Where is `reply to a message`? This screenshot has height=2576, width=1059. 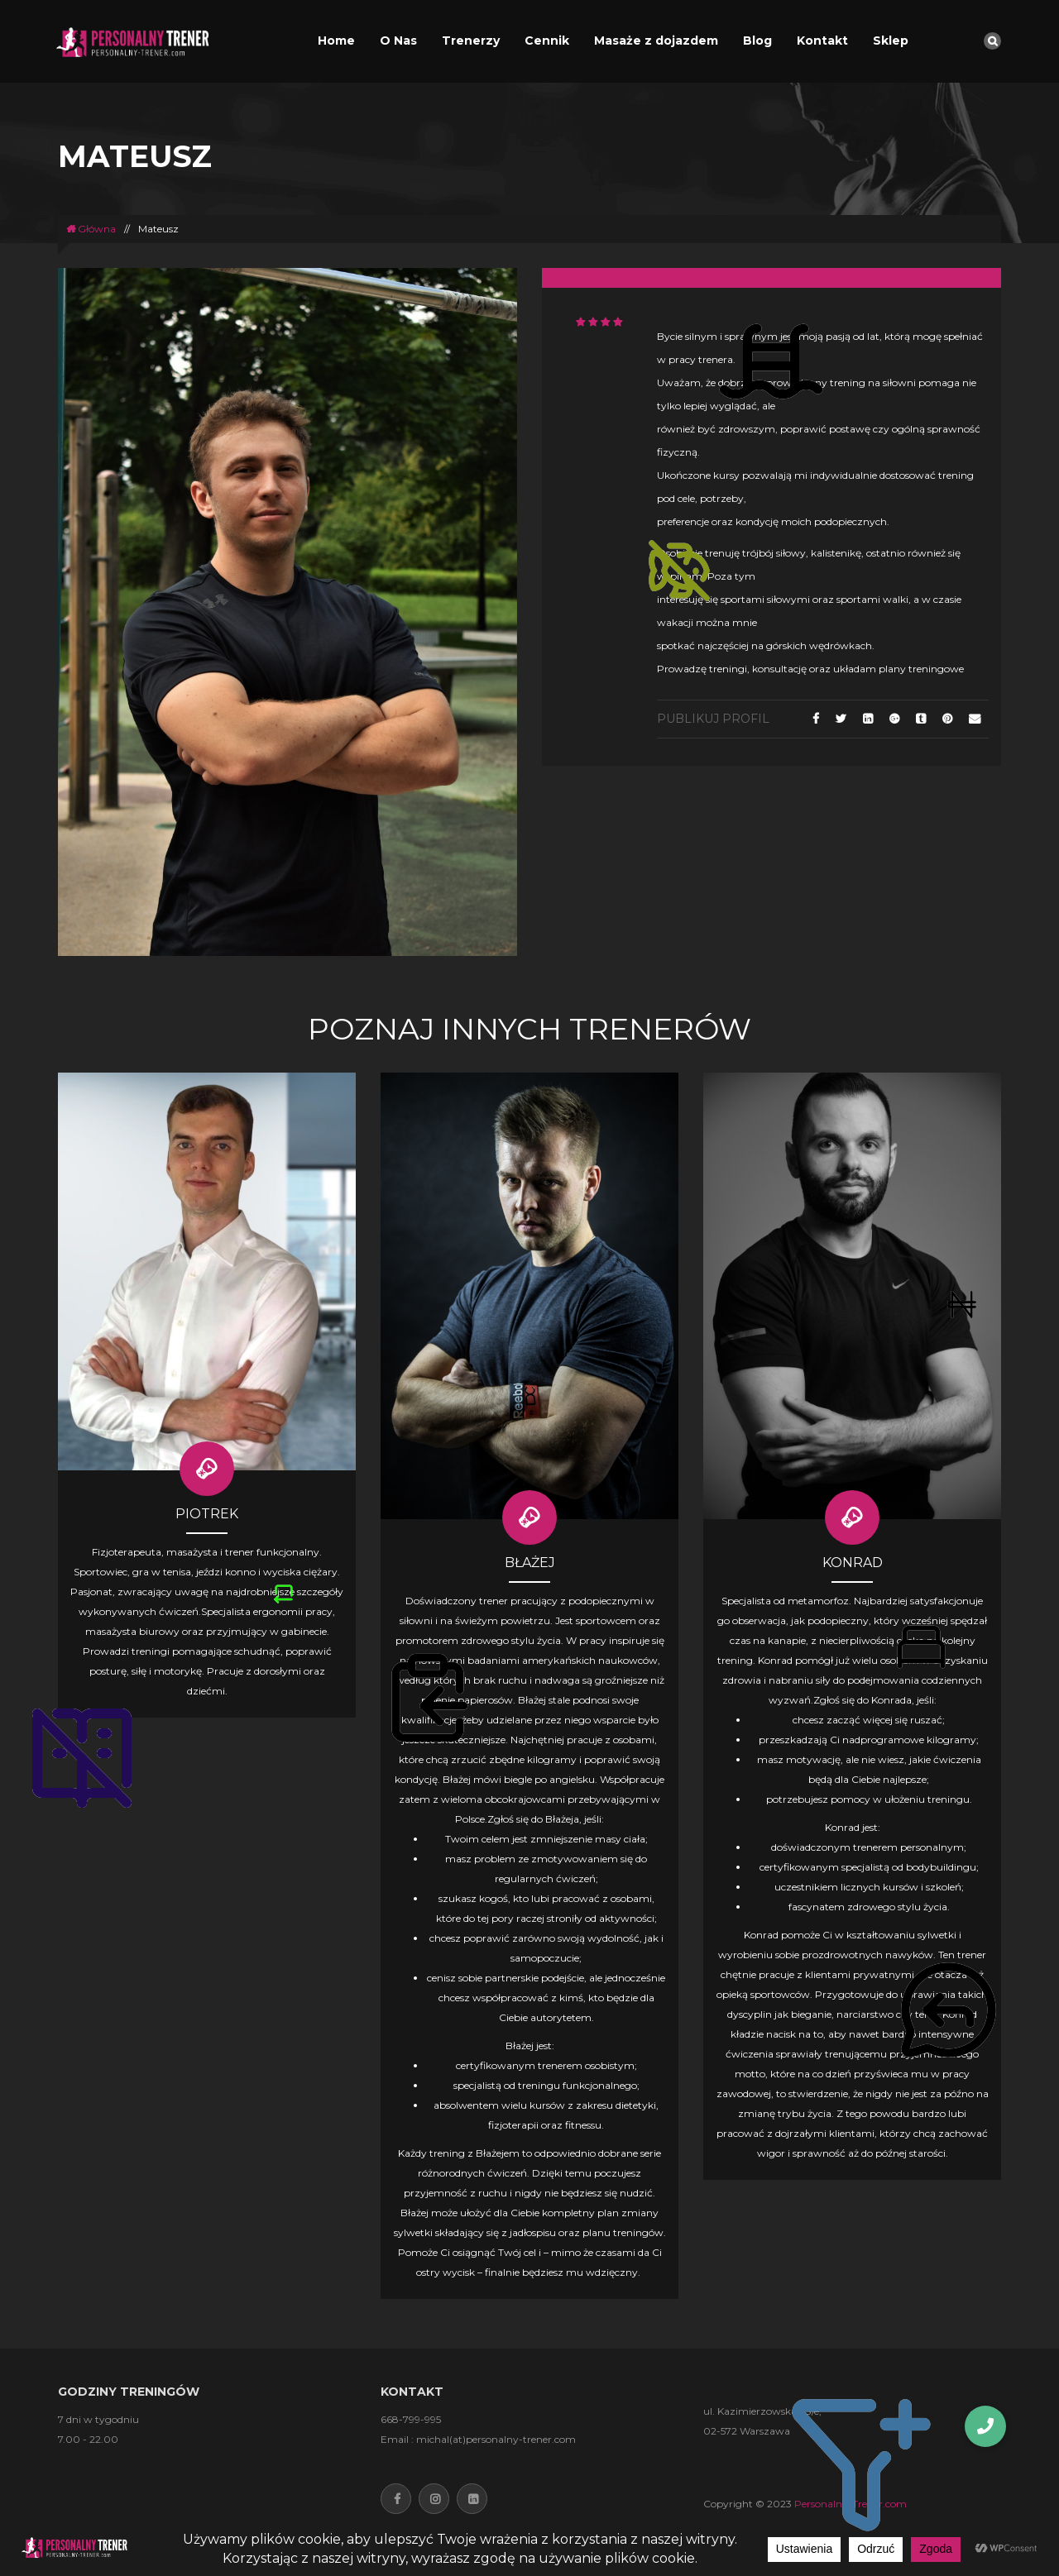 reply to a message is located at coordinates (948, 2010).